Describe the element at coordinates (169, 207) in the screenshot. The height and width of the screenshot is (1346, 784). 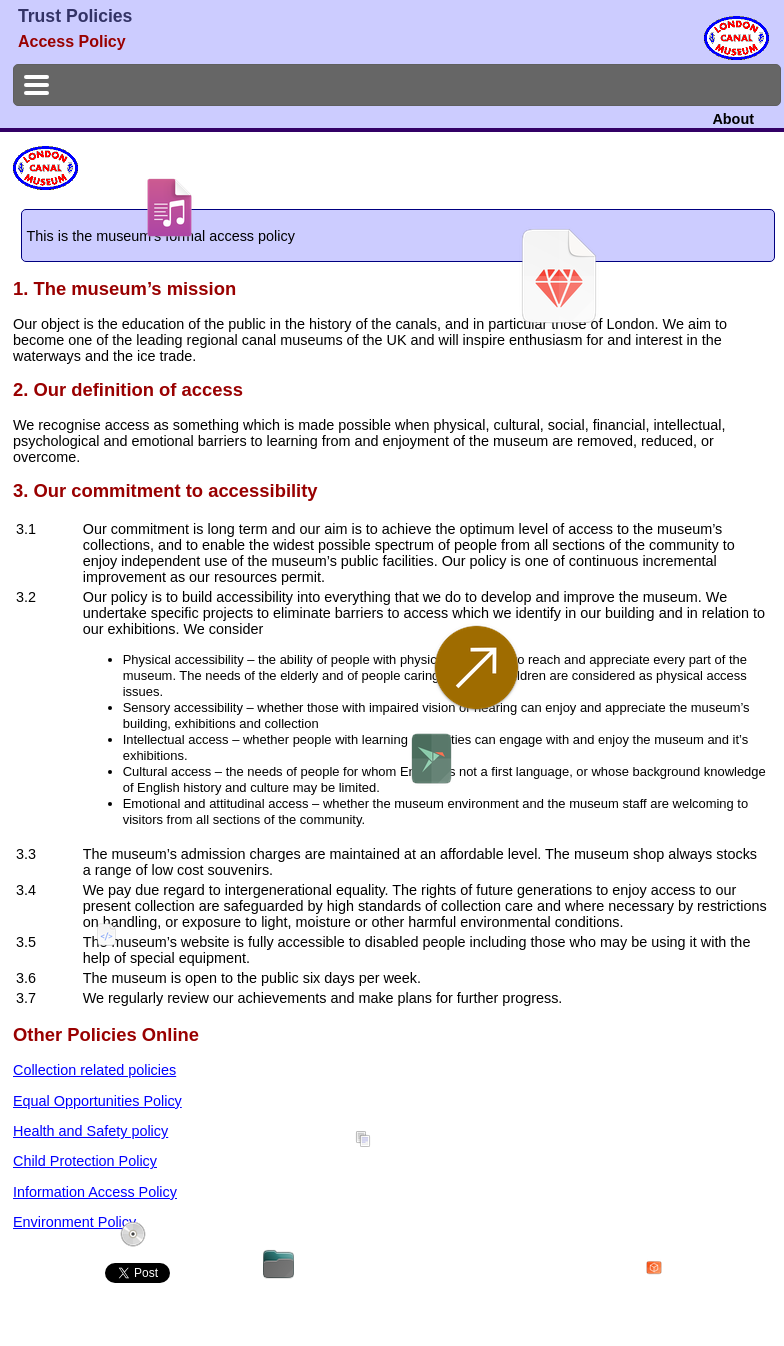
I see `audio playlist file type indicator` at that location.